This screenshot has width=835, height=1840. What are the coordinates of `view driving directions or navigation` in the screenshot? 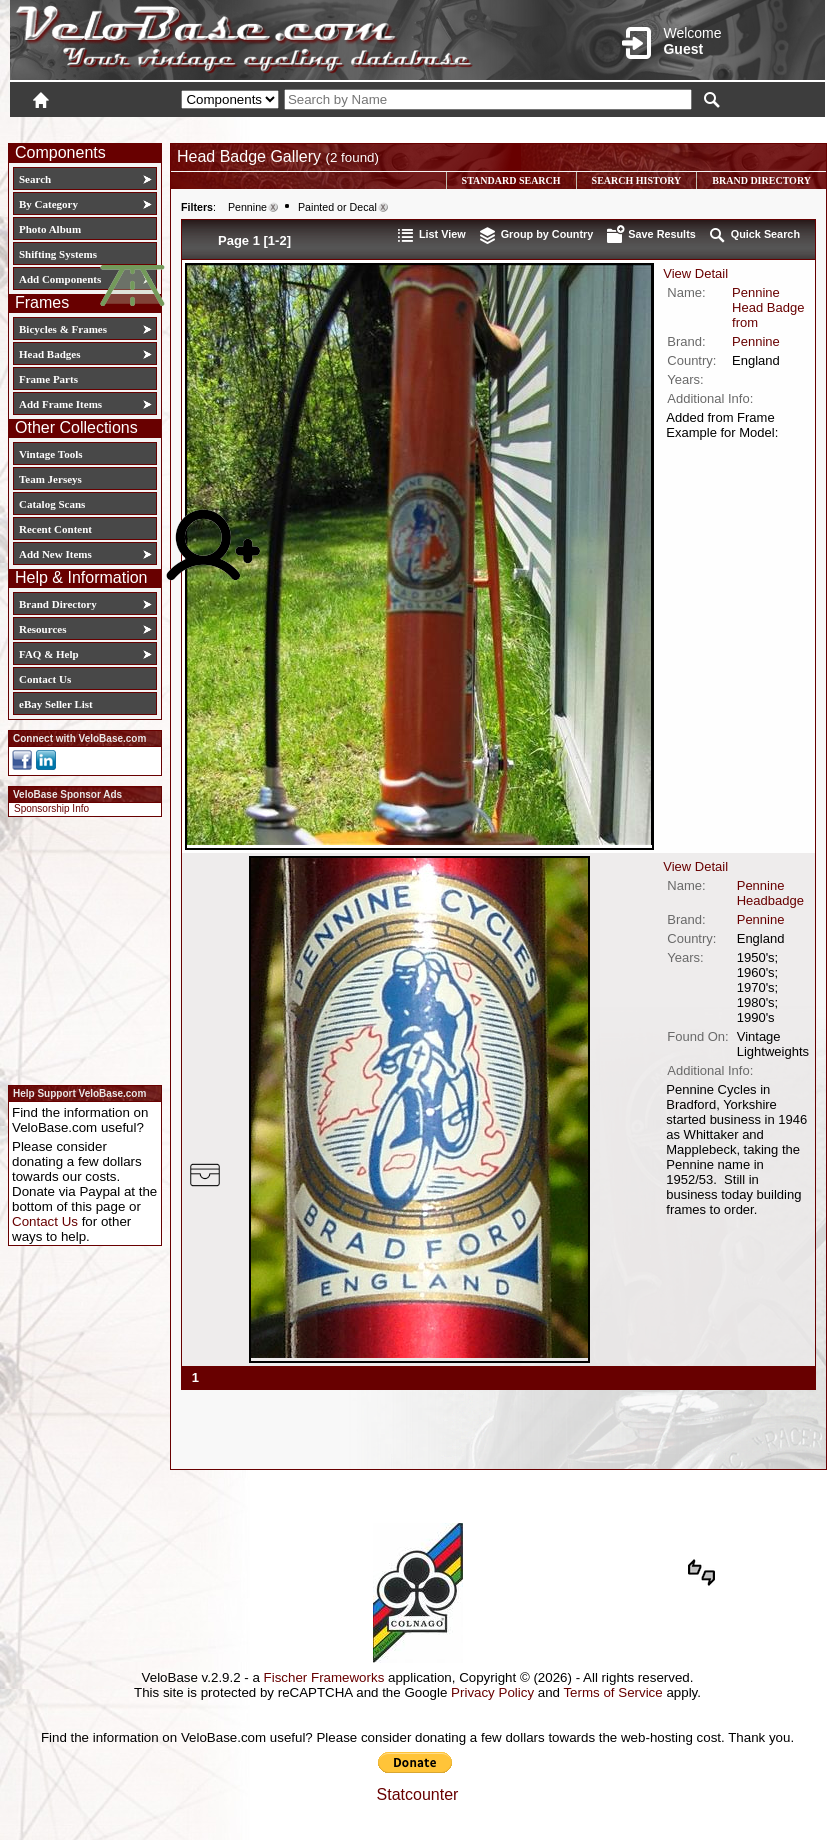 It's located at (132, 285).